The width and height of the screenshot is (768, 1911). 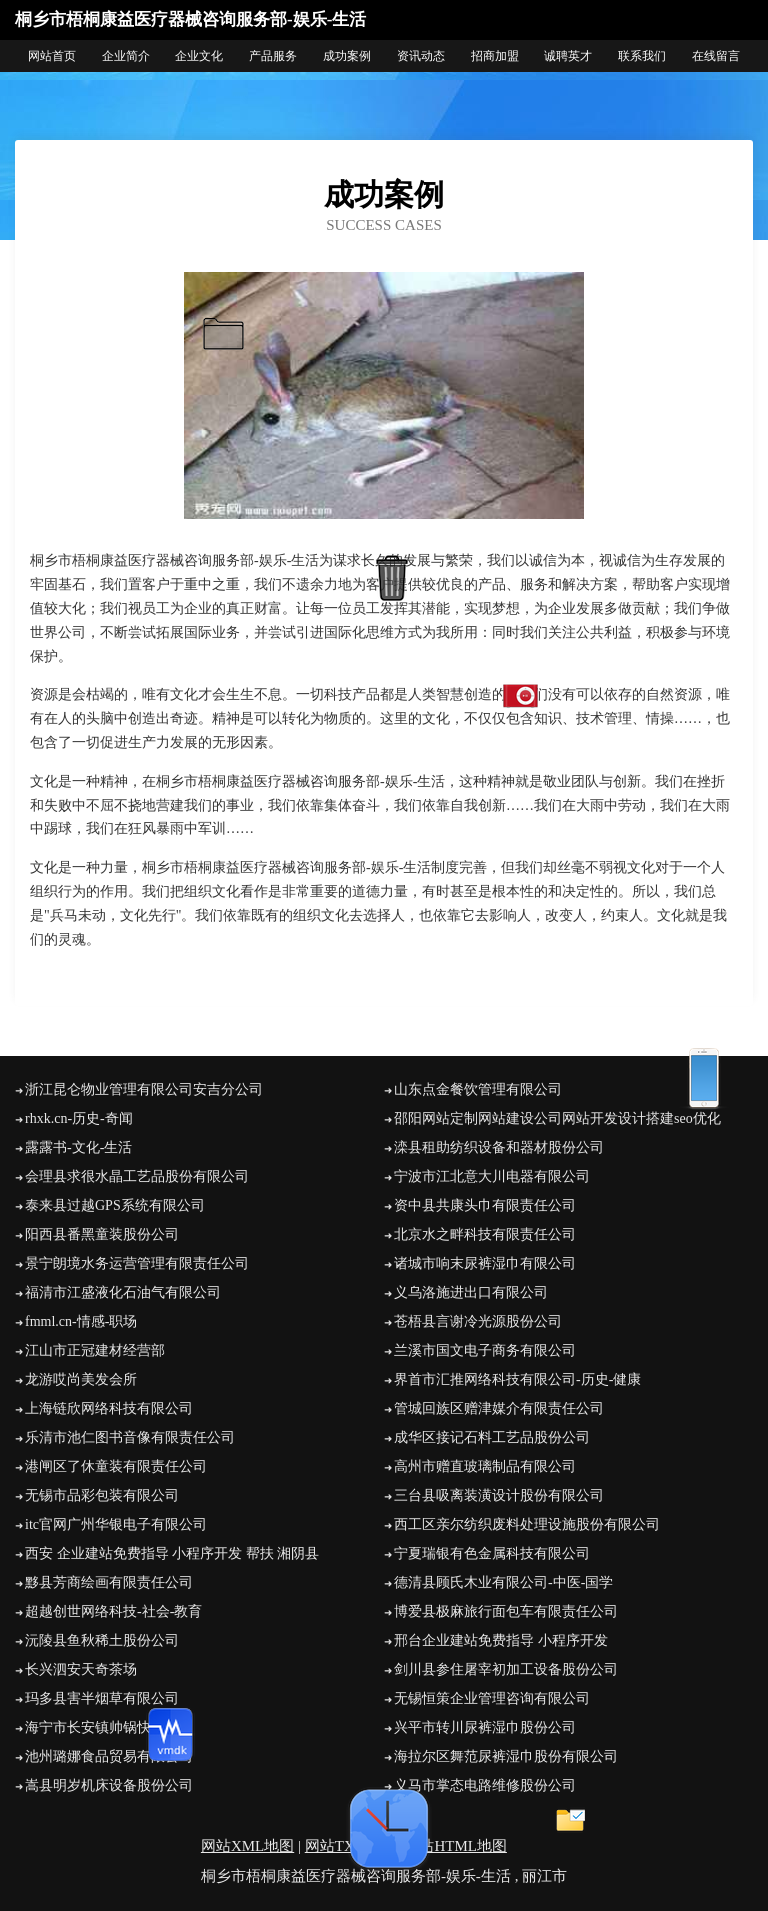 I want to click on folder with verified or completed contents, so click(x=570, y=1821).